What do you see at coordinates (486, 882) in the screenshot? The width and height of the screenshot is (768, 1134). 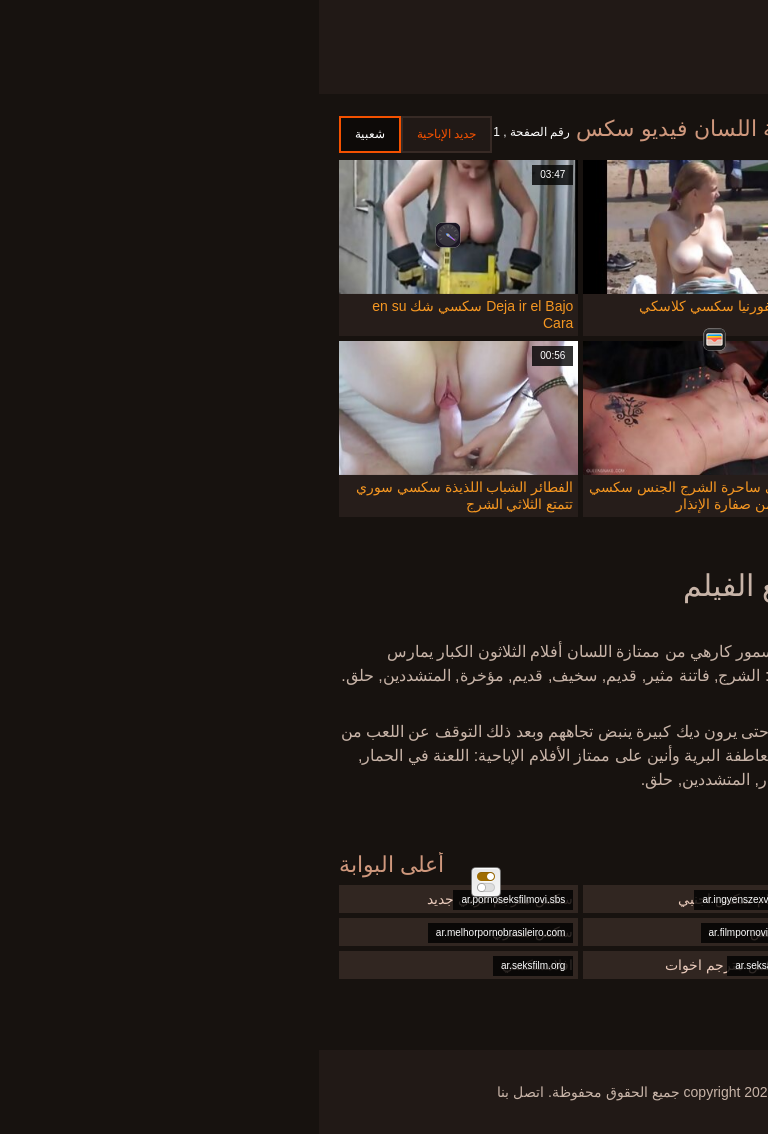 I see `open unity tweak tool settings` at bounding box center [486, 882].